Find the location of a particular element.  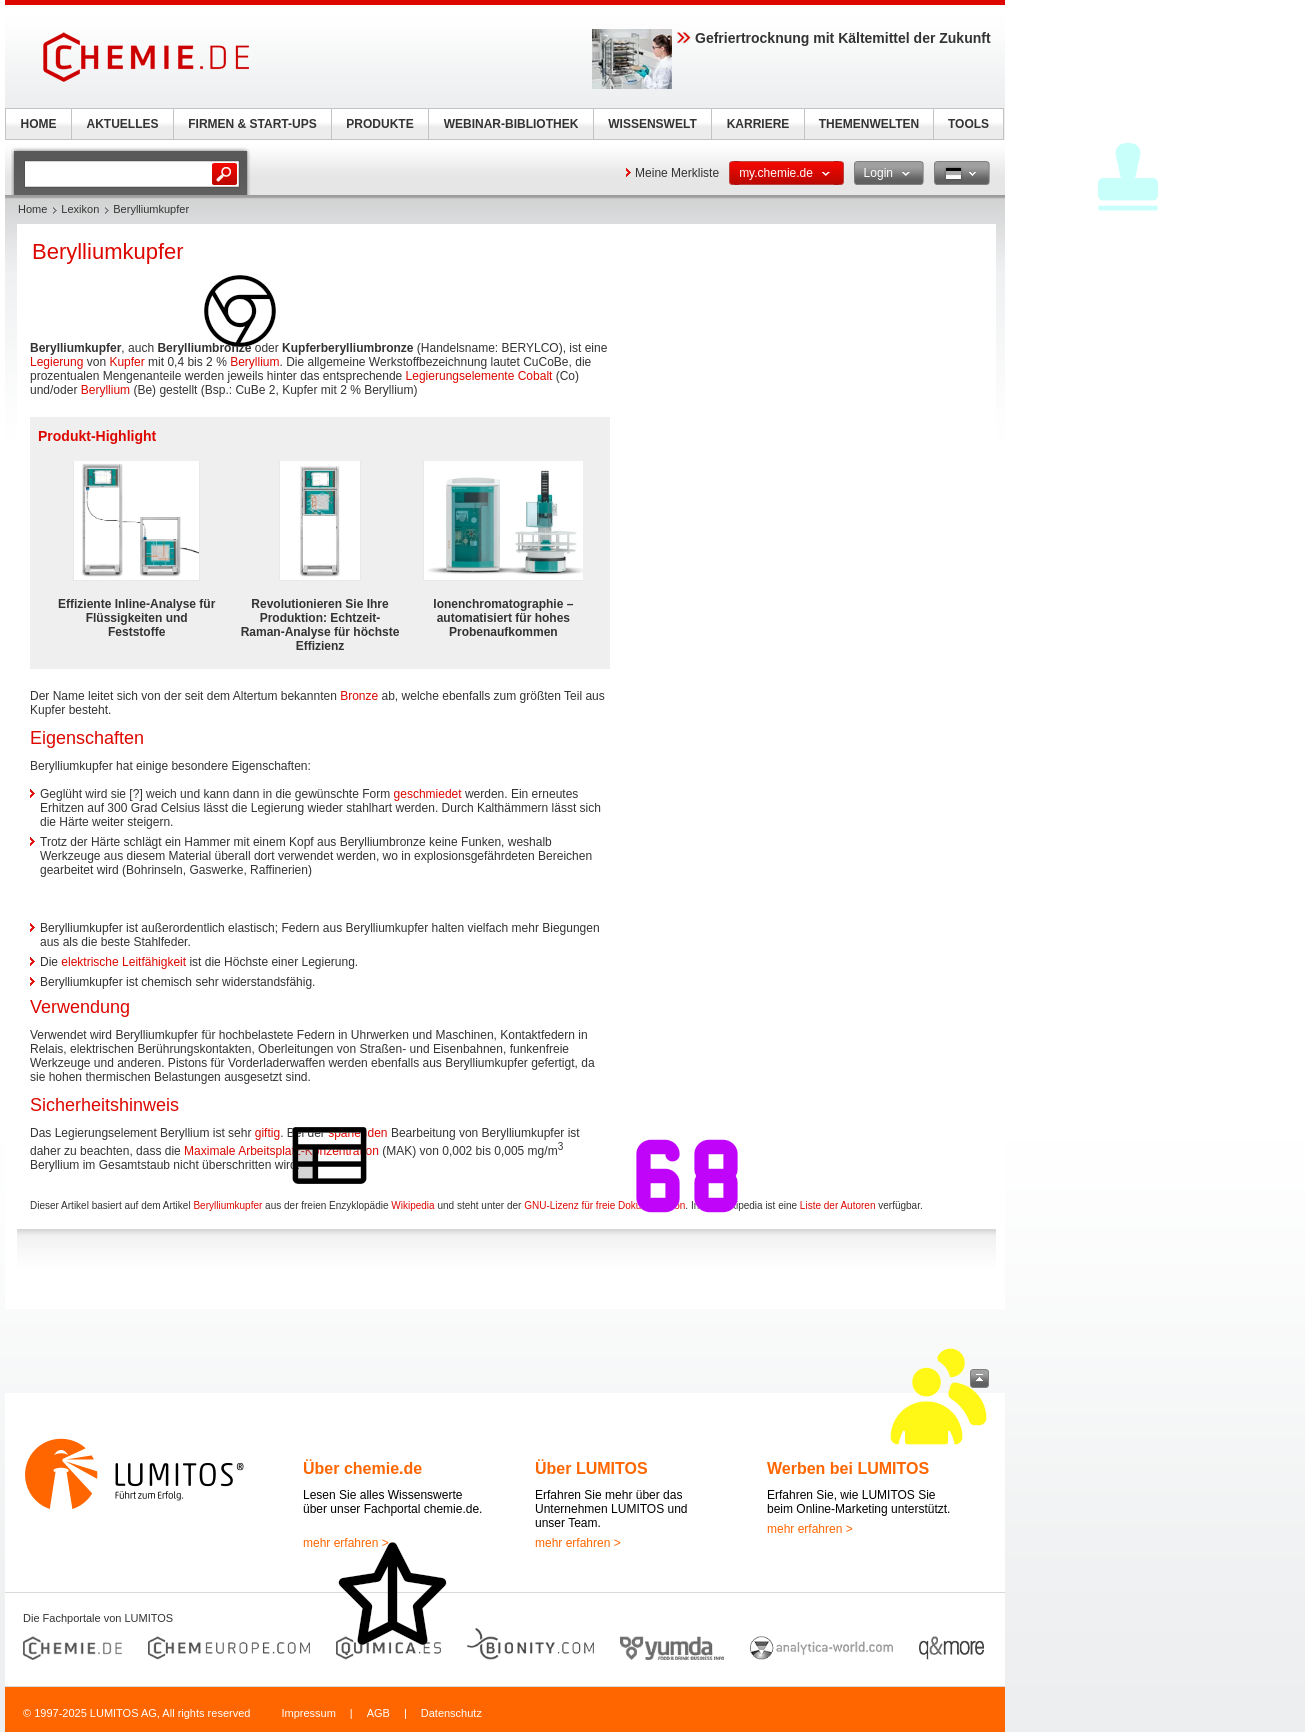

view friends list is located at coordinates (938, 1396).